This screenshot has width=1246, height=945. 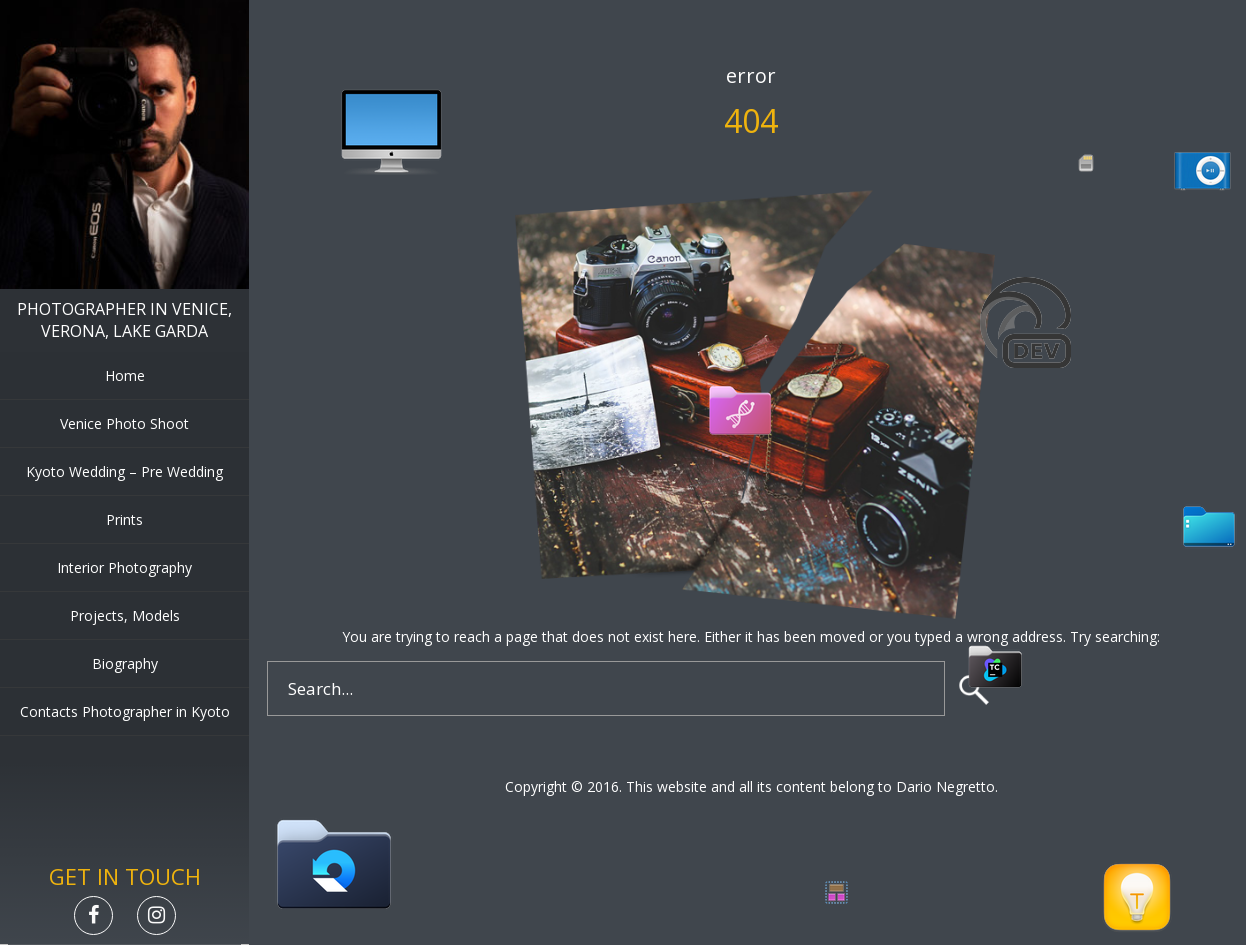 What do you see at coordinates (333, 867) in the screenshot?
I see `open wondershare repairit files folder` at bounding box center [333, 867].